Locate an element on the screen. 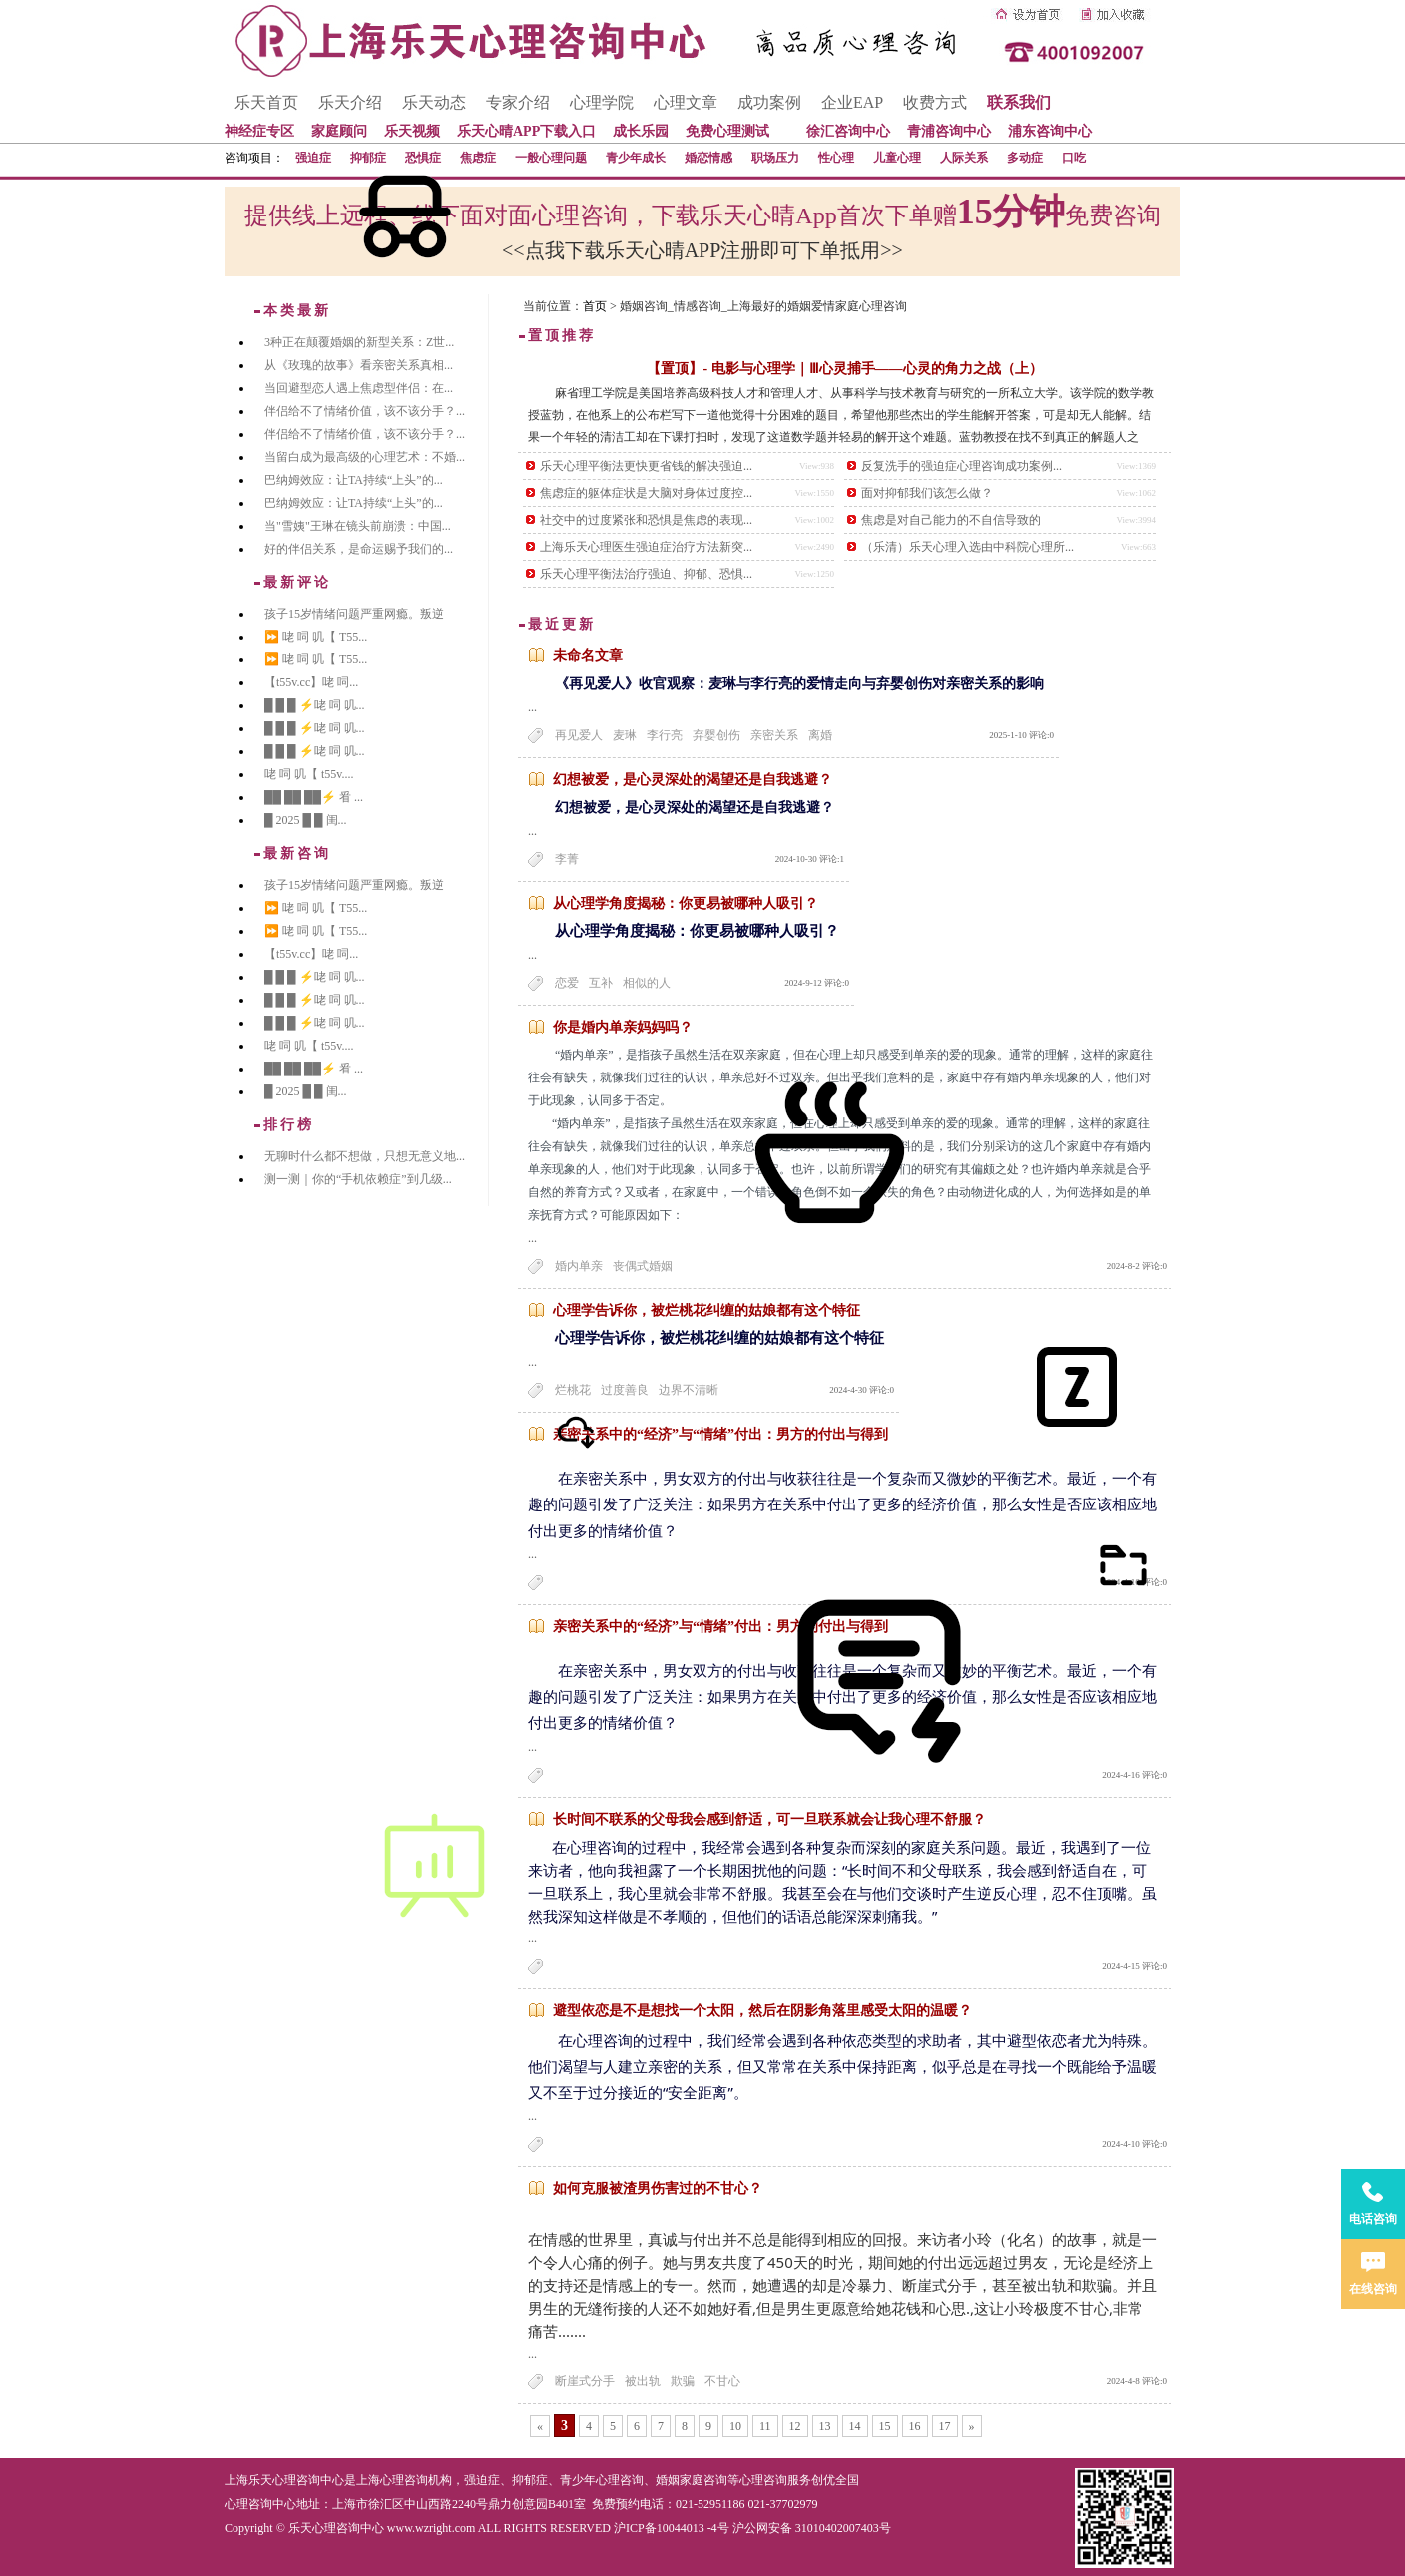 Image resolution: width=1405 pixels, height=2576 pixels. send a quick reply is located at coordinates (879, 1673).